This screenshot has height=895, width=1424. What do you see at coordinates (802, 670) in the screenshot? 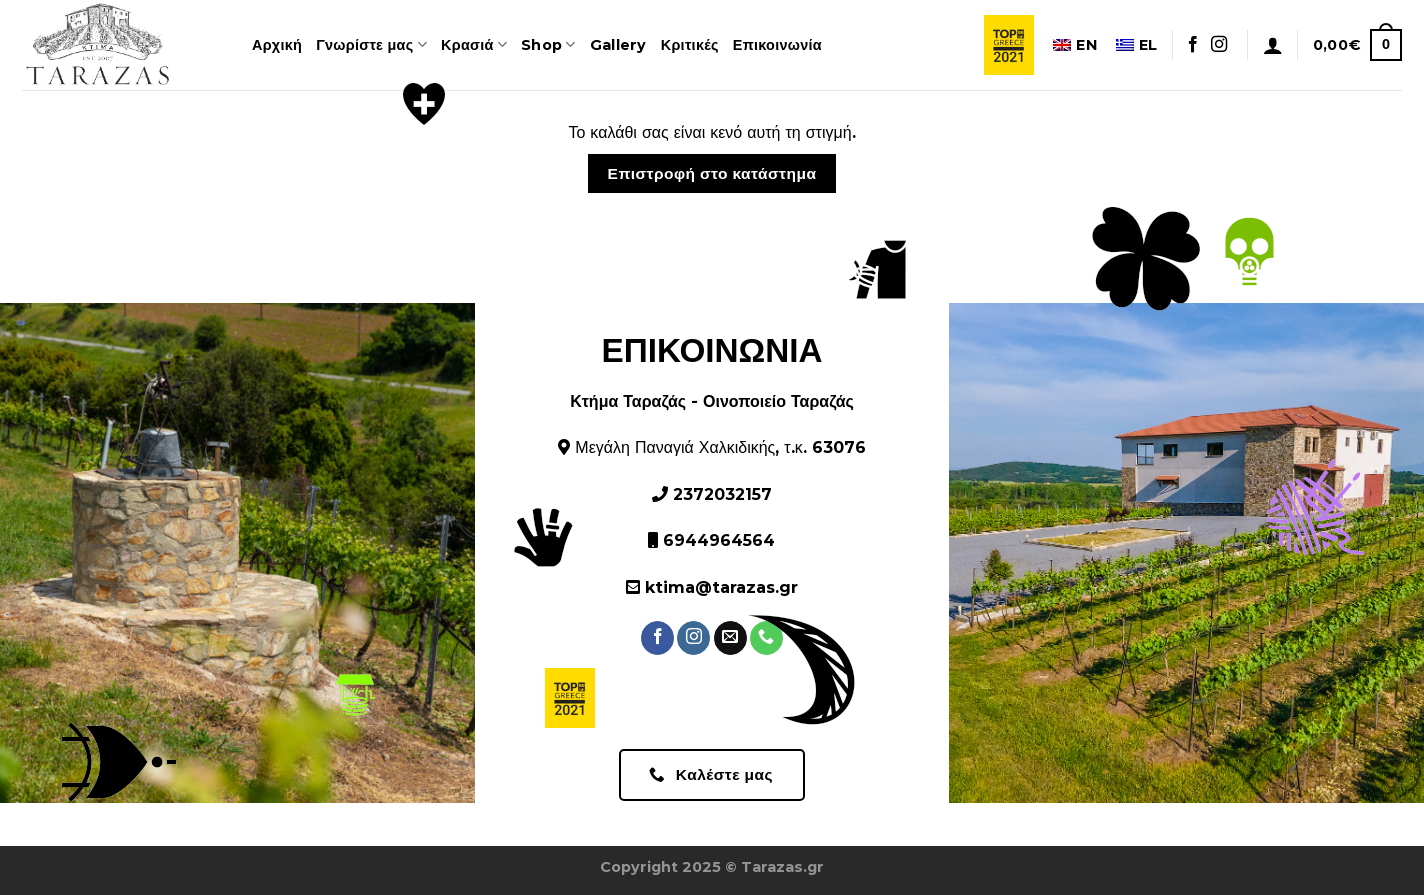
I see `indicates a slash or cutting attack action` at bounding box center [802, 670].